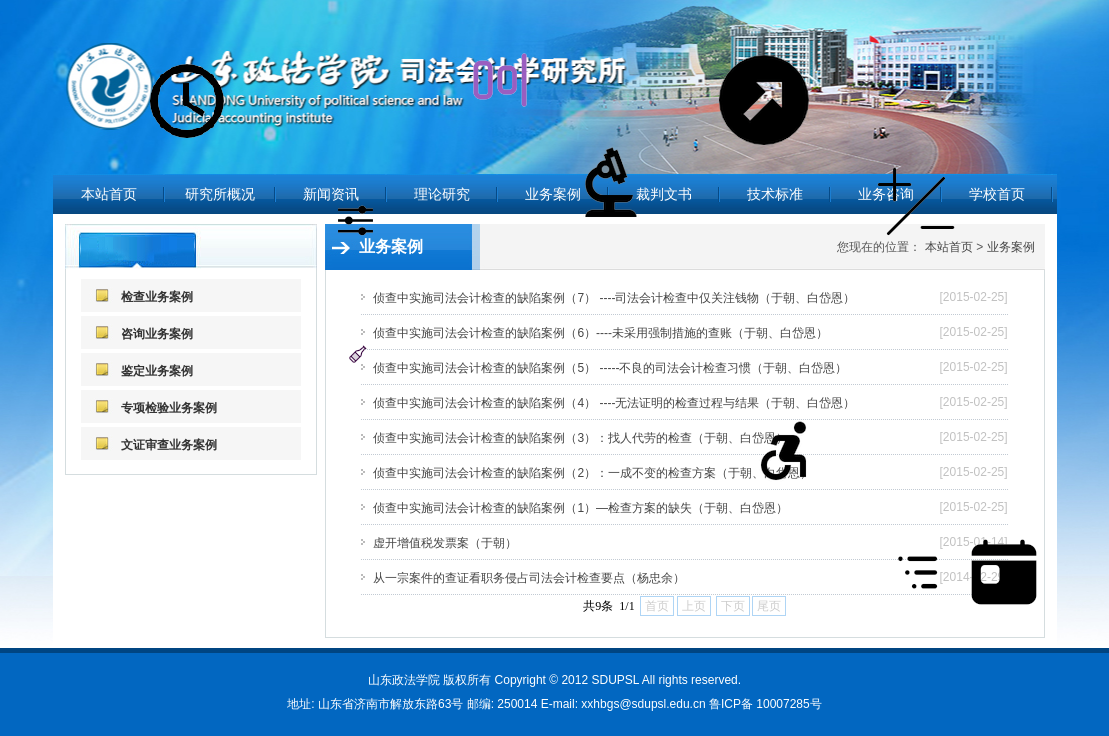 This screenshot has width=1109, height=736. Describe the element at coordinates (611, 184) in the screenshot. I see `access science or laboratory features` at that location.